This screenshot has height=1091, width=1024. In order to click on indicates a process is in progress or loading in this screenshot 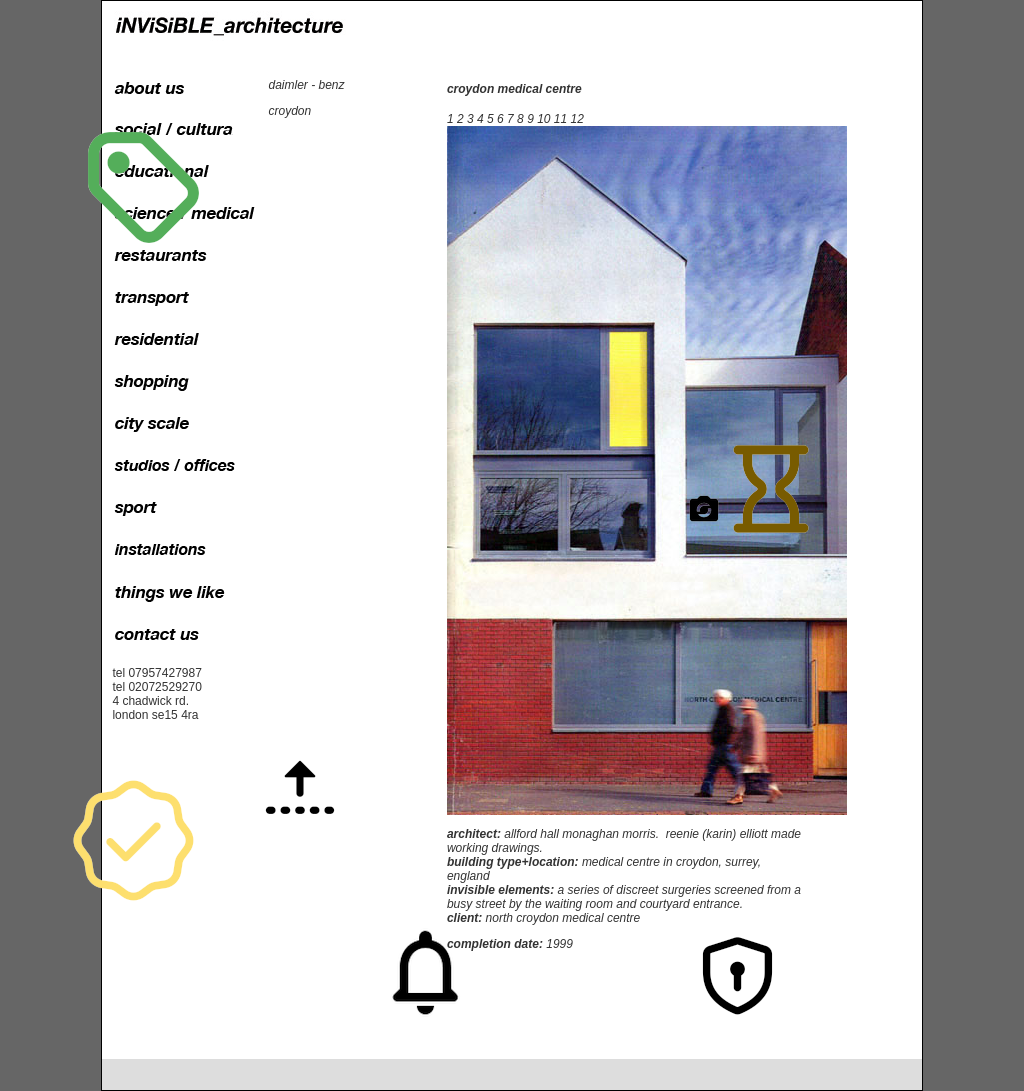, I will do `click(771, 489)`.